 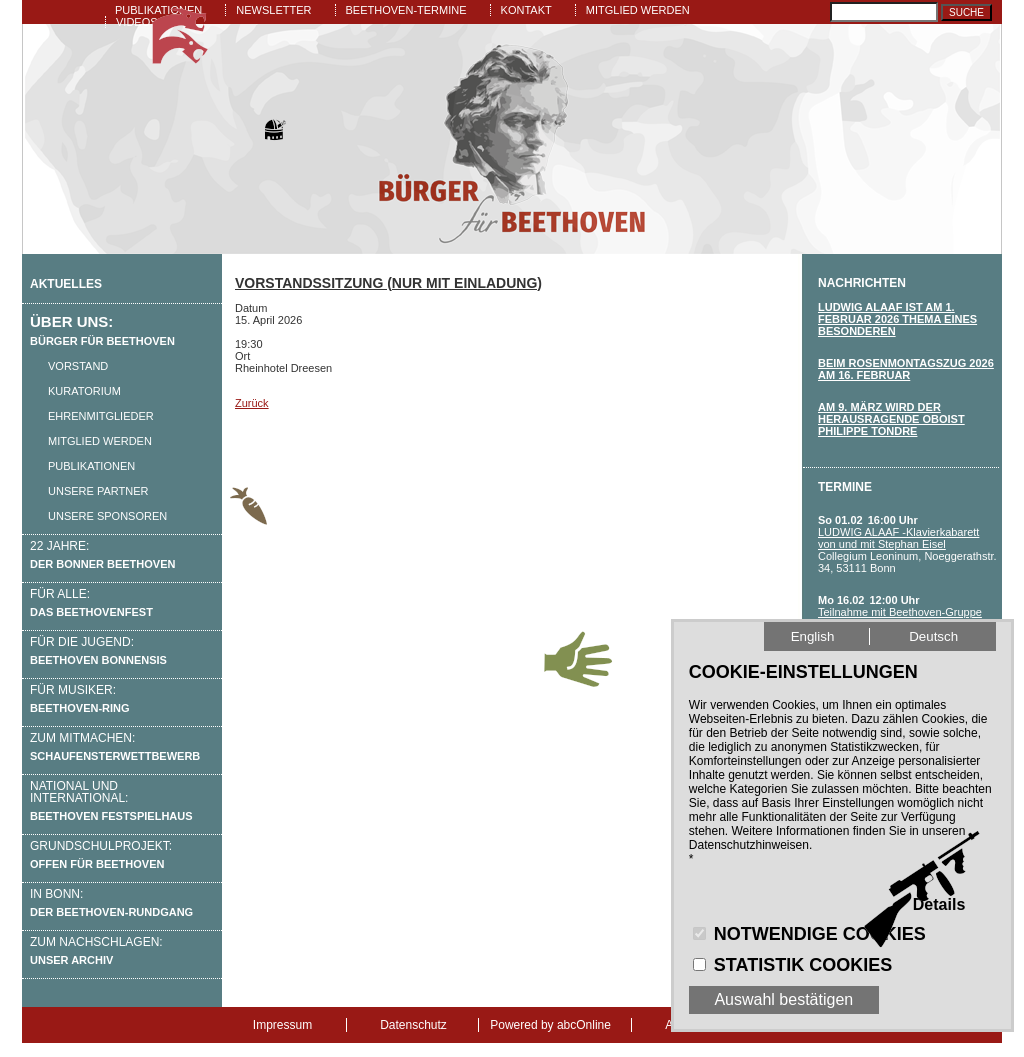 I want to click on select the double dragon character or team, so click(x=180, y=36).